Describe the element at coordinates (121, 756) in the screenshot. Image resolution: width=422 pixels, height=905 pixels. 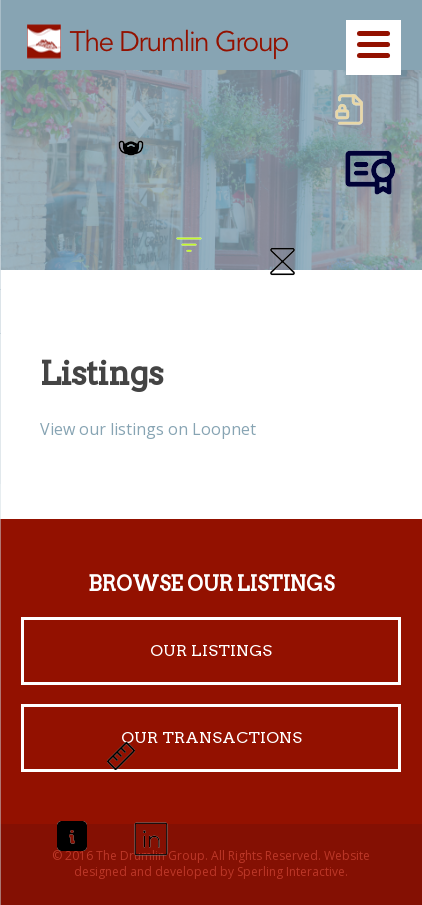
I see `access measurement tools` at that location.